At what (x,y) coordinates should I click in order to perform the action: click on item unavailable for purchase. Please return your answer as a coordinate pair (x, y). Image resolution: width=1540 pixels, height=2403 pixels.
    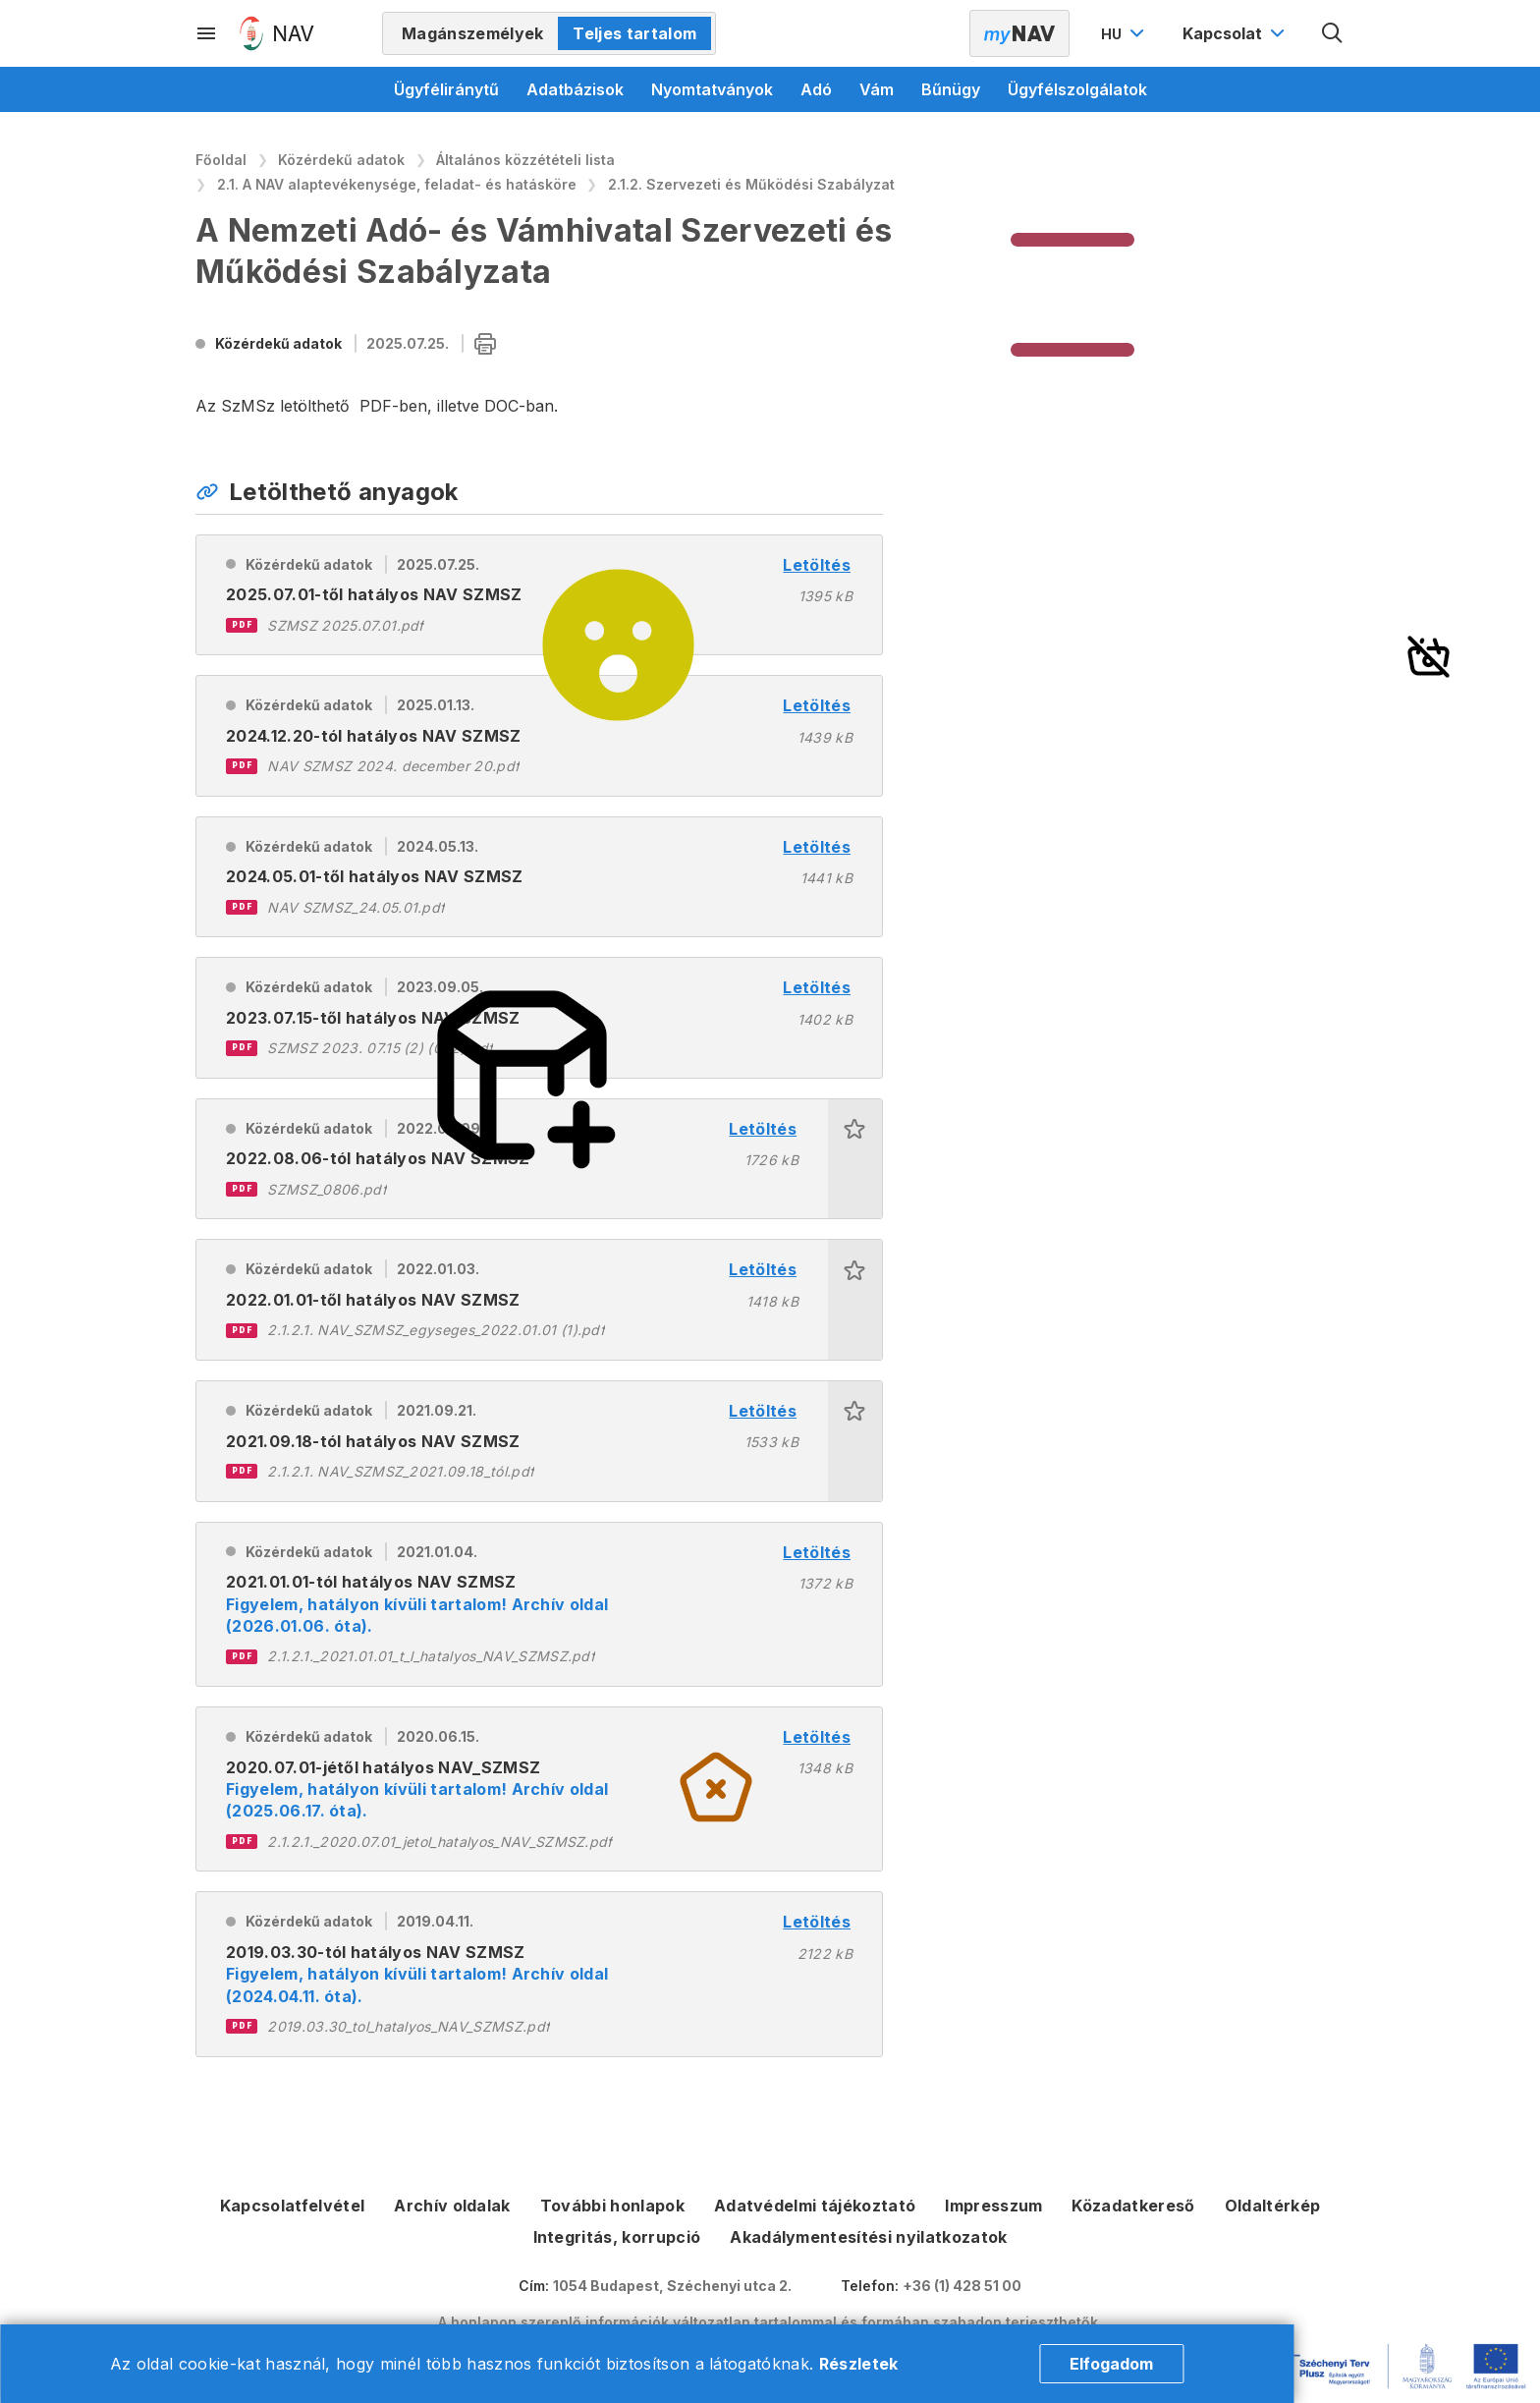
    Looking at the image, I should click on (1428, 656).